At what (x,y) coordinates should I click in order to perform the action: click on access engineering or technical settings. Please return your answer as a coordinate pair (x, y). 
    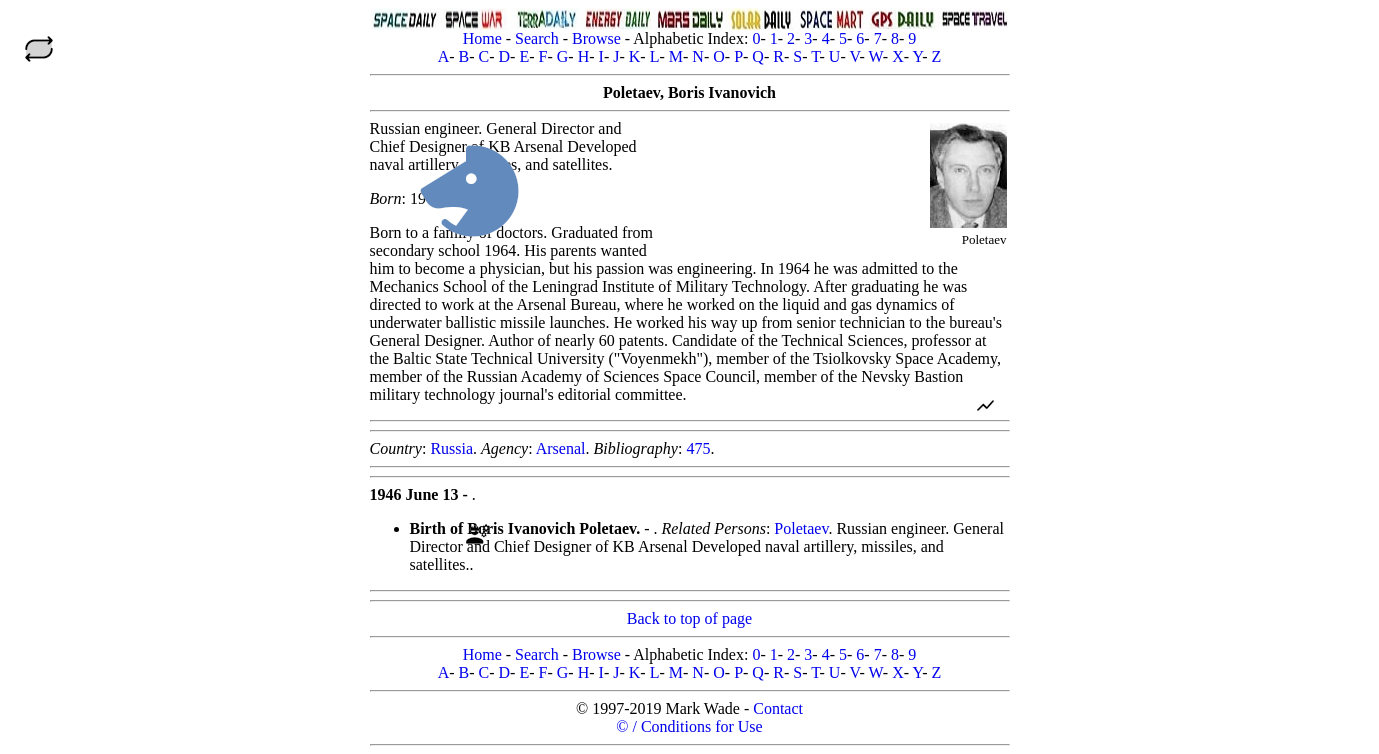
    Looking at the image, I should click on (478, 534).